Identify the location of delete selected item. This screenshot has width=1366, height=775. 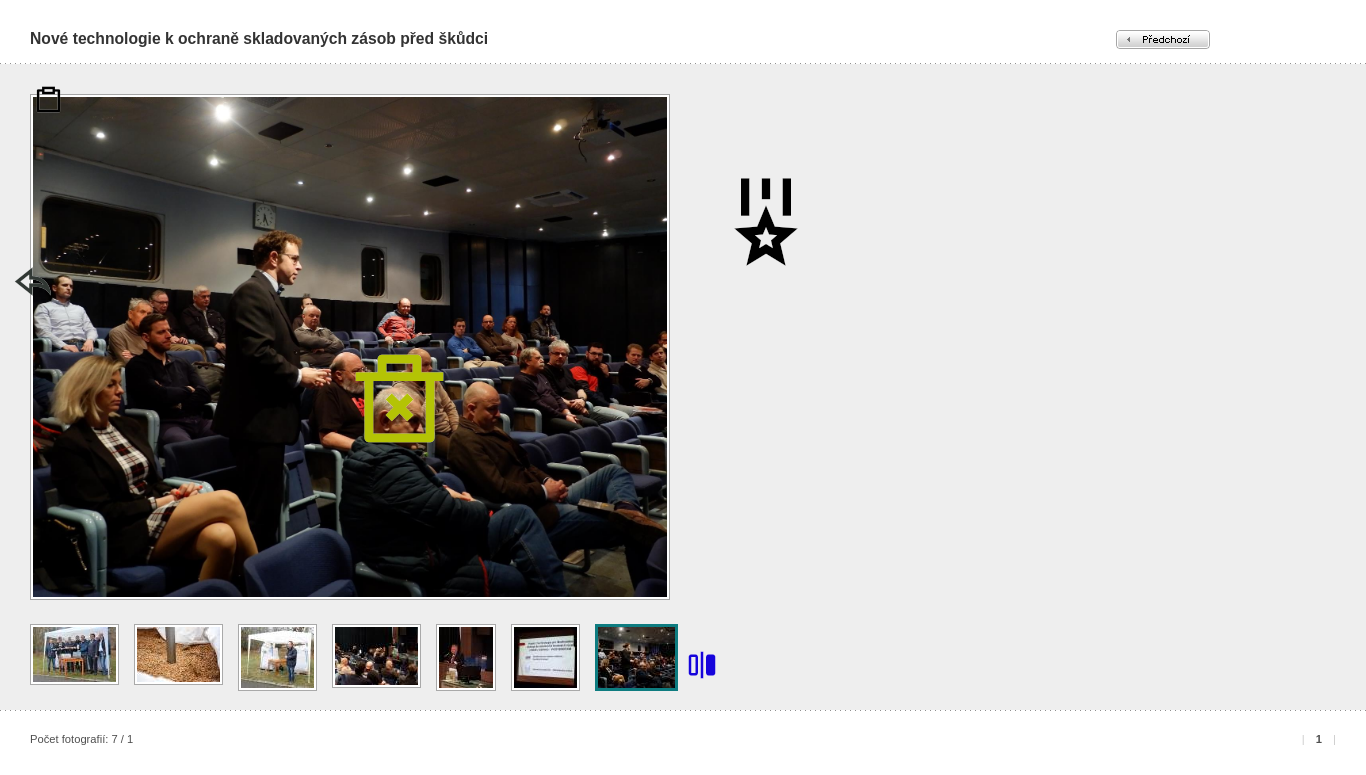
(399, 398).